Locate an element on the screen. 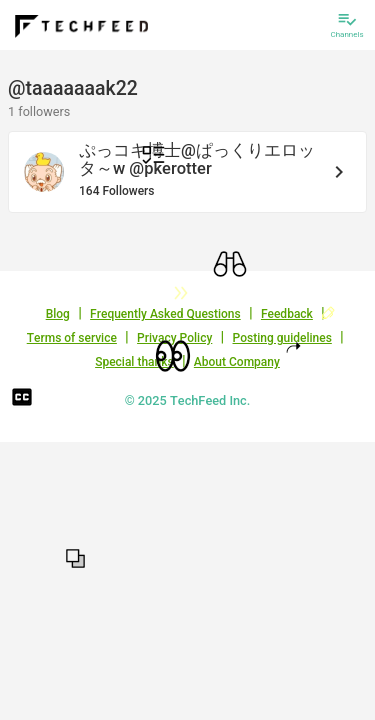  share or forward content is located at coordinates (293, 347).